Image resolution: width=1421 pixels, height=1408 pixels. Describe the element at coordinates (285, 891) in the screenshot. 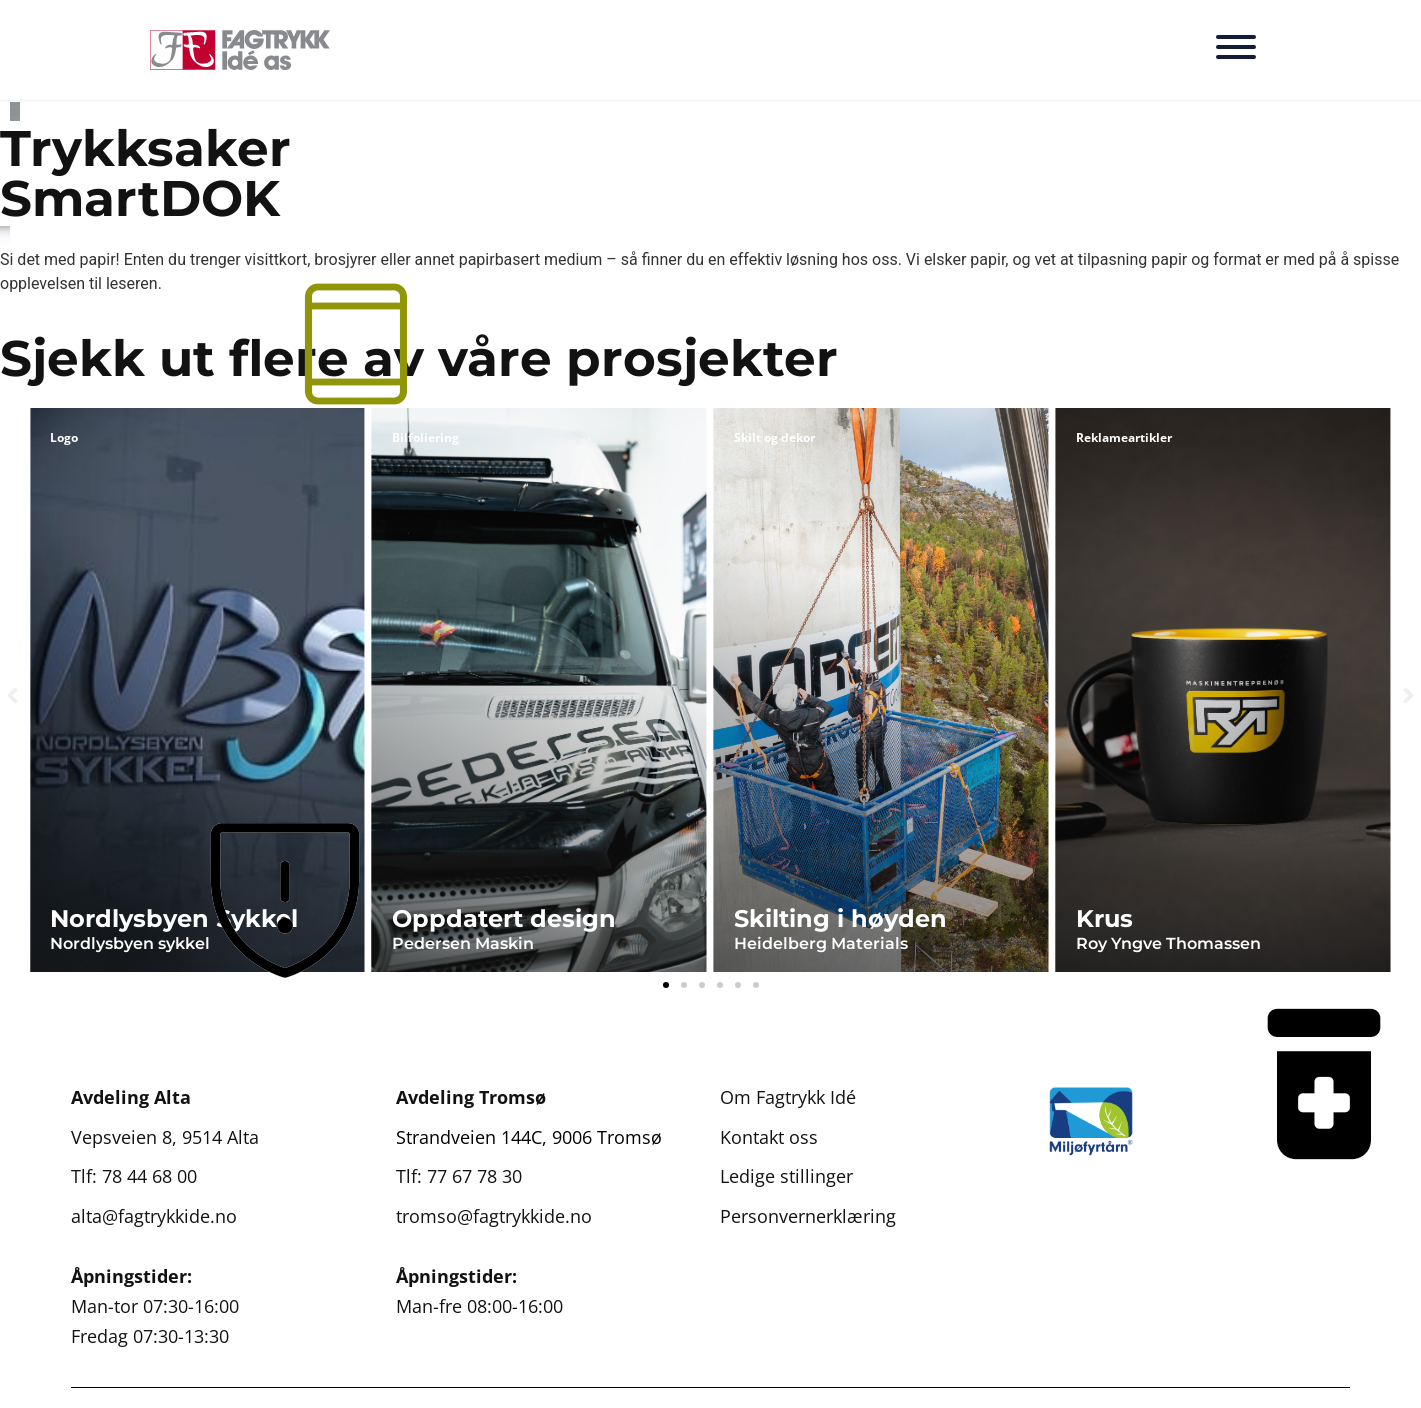

I see `security warning or potential threat detected` at that location.